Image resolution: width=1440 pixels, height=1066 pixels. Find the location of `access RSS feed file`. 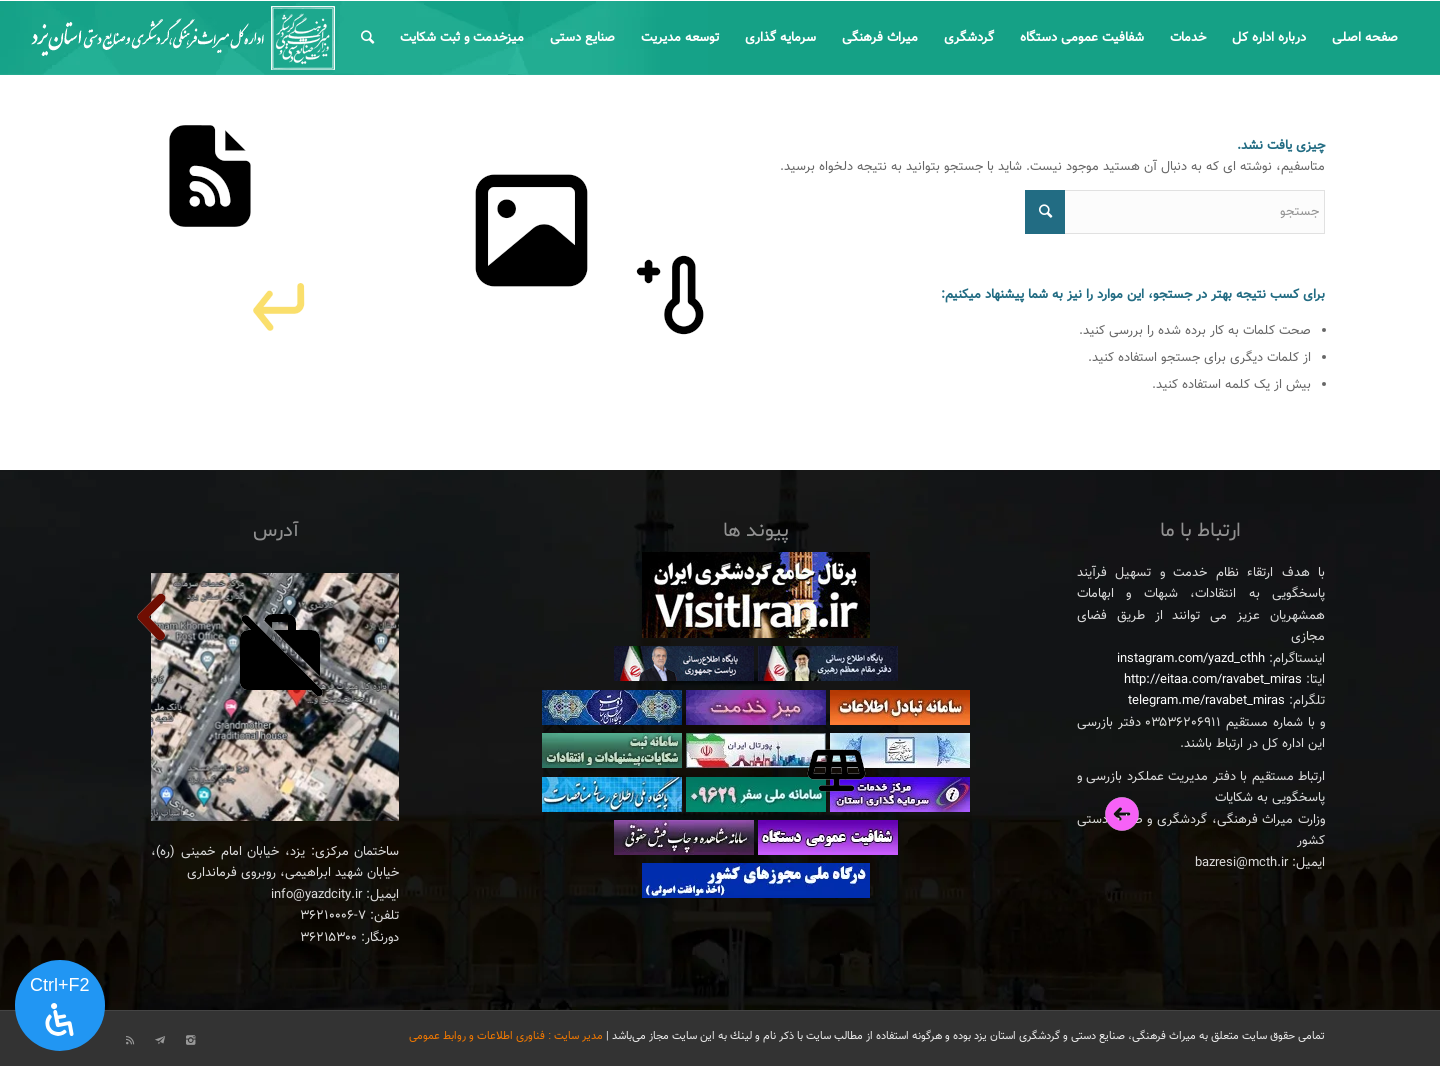

access RSS feed file is located at coordinates (210, 176).